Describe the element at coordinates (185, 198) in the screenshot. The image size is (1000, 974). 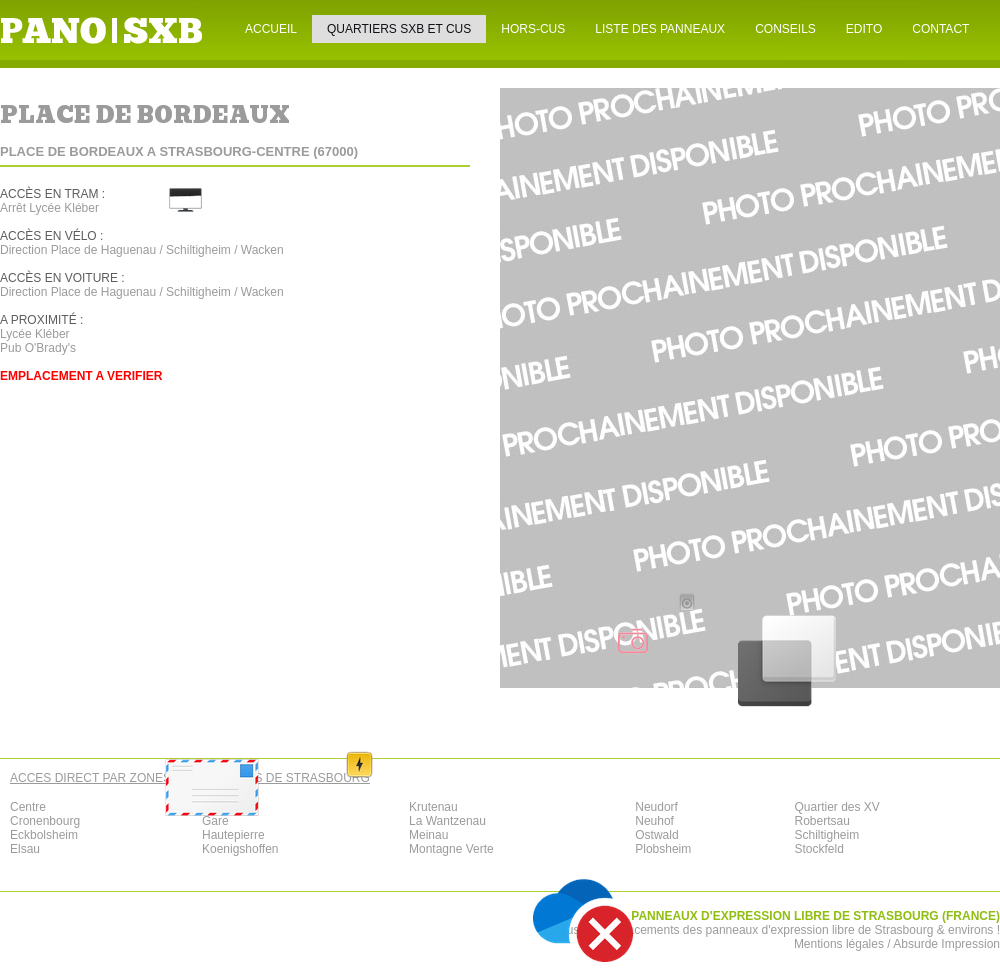
I see `access TV or display settings` at that location.